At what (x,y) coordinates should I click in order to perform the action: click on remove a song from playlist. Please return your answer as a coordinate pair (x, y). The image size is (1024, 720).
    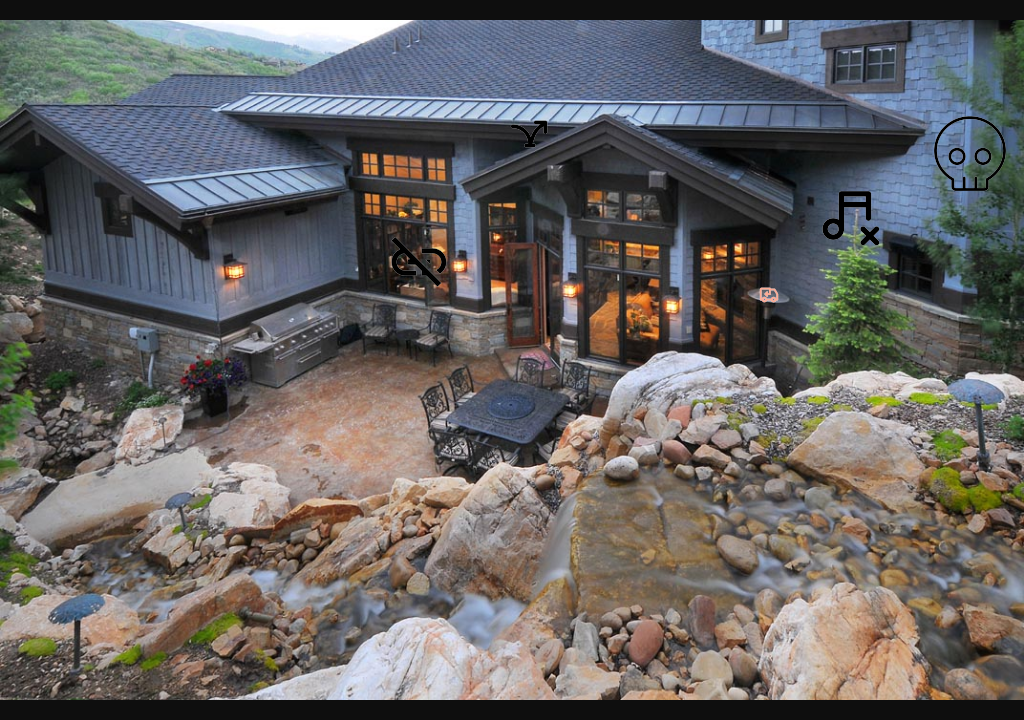
    Looking at the image, I should click on (849, 215).